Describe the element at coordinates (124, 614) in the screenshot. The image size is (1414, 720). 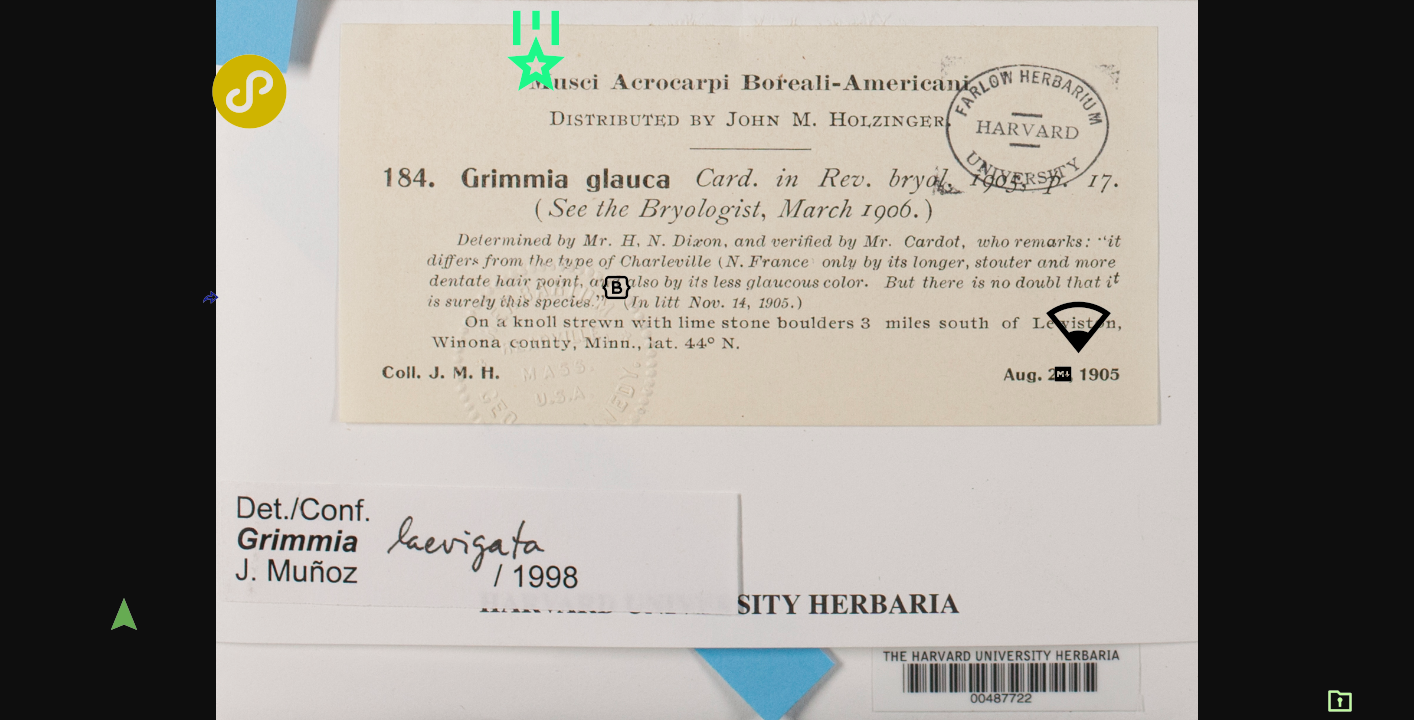
I see `radar app logo` at that location.